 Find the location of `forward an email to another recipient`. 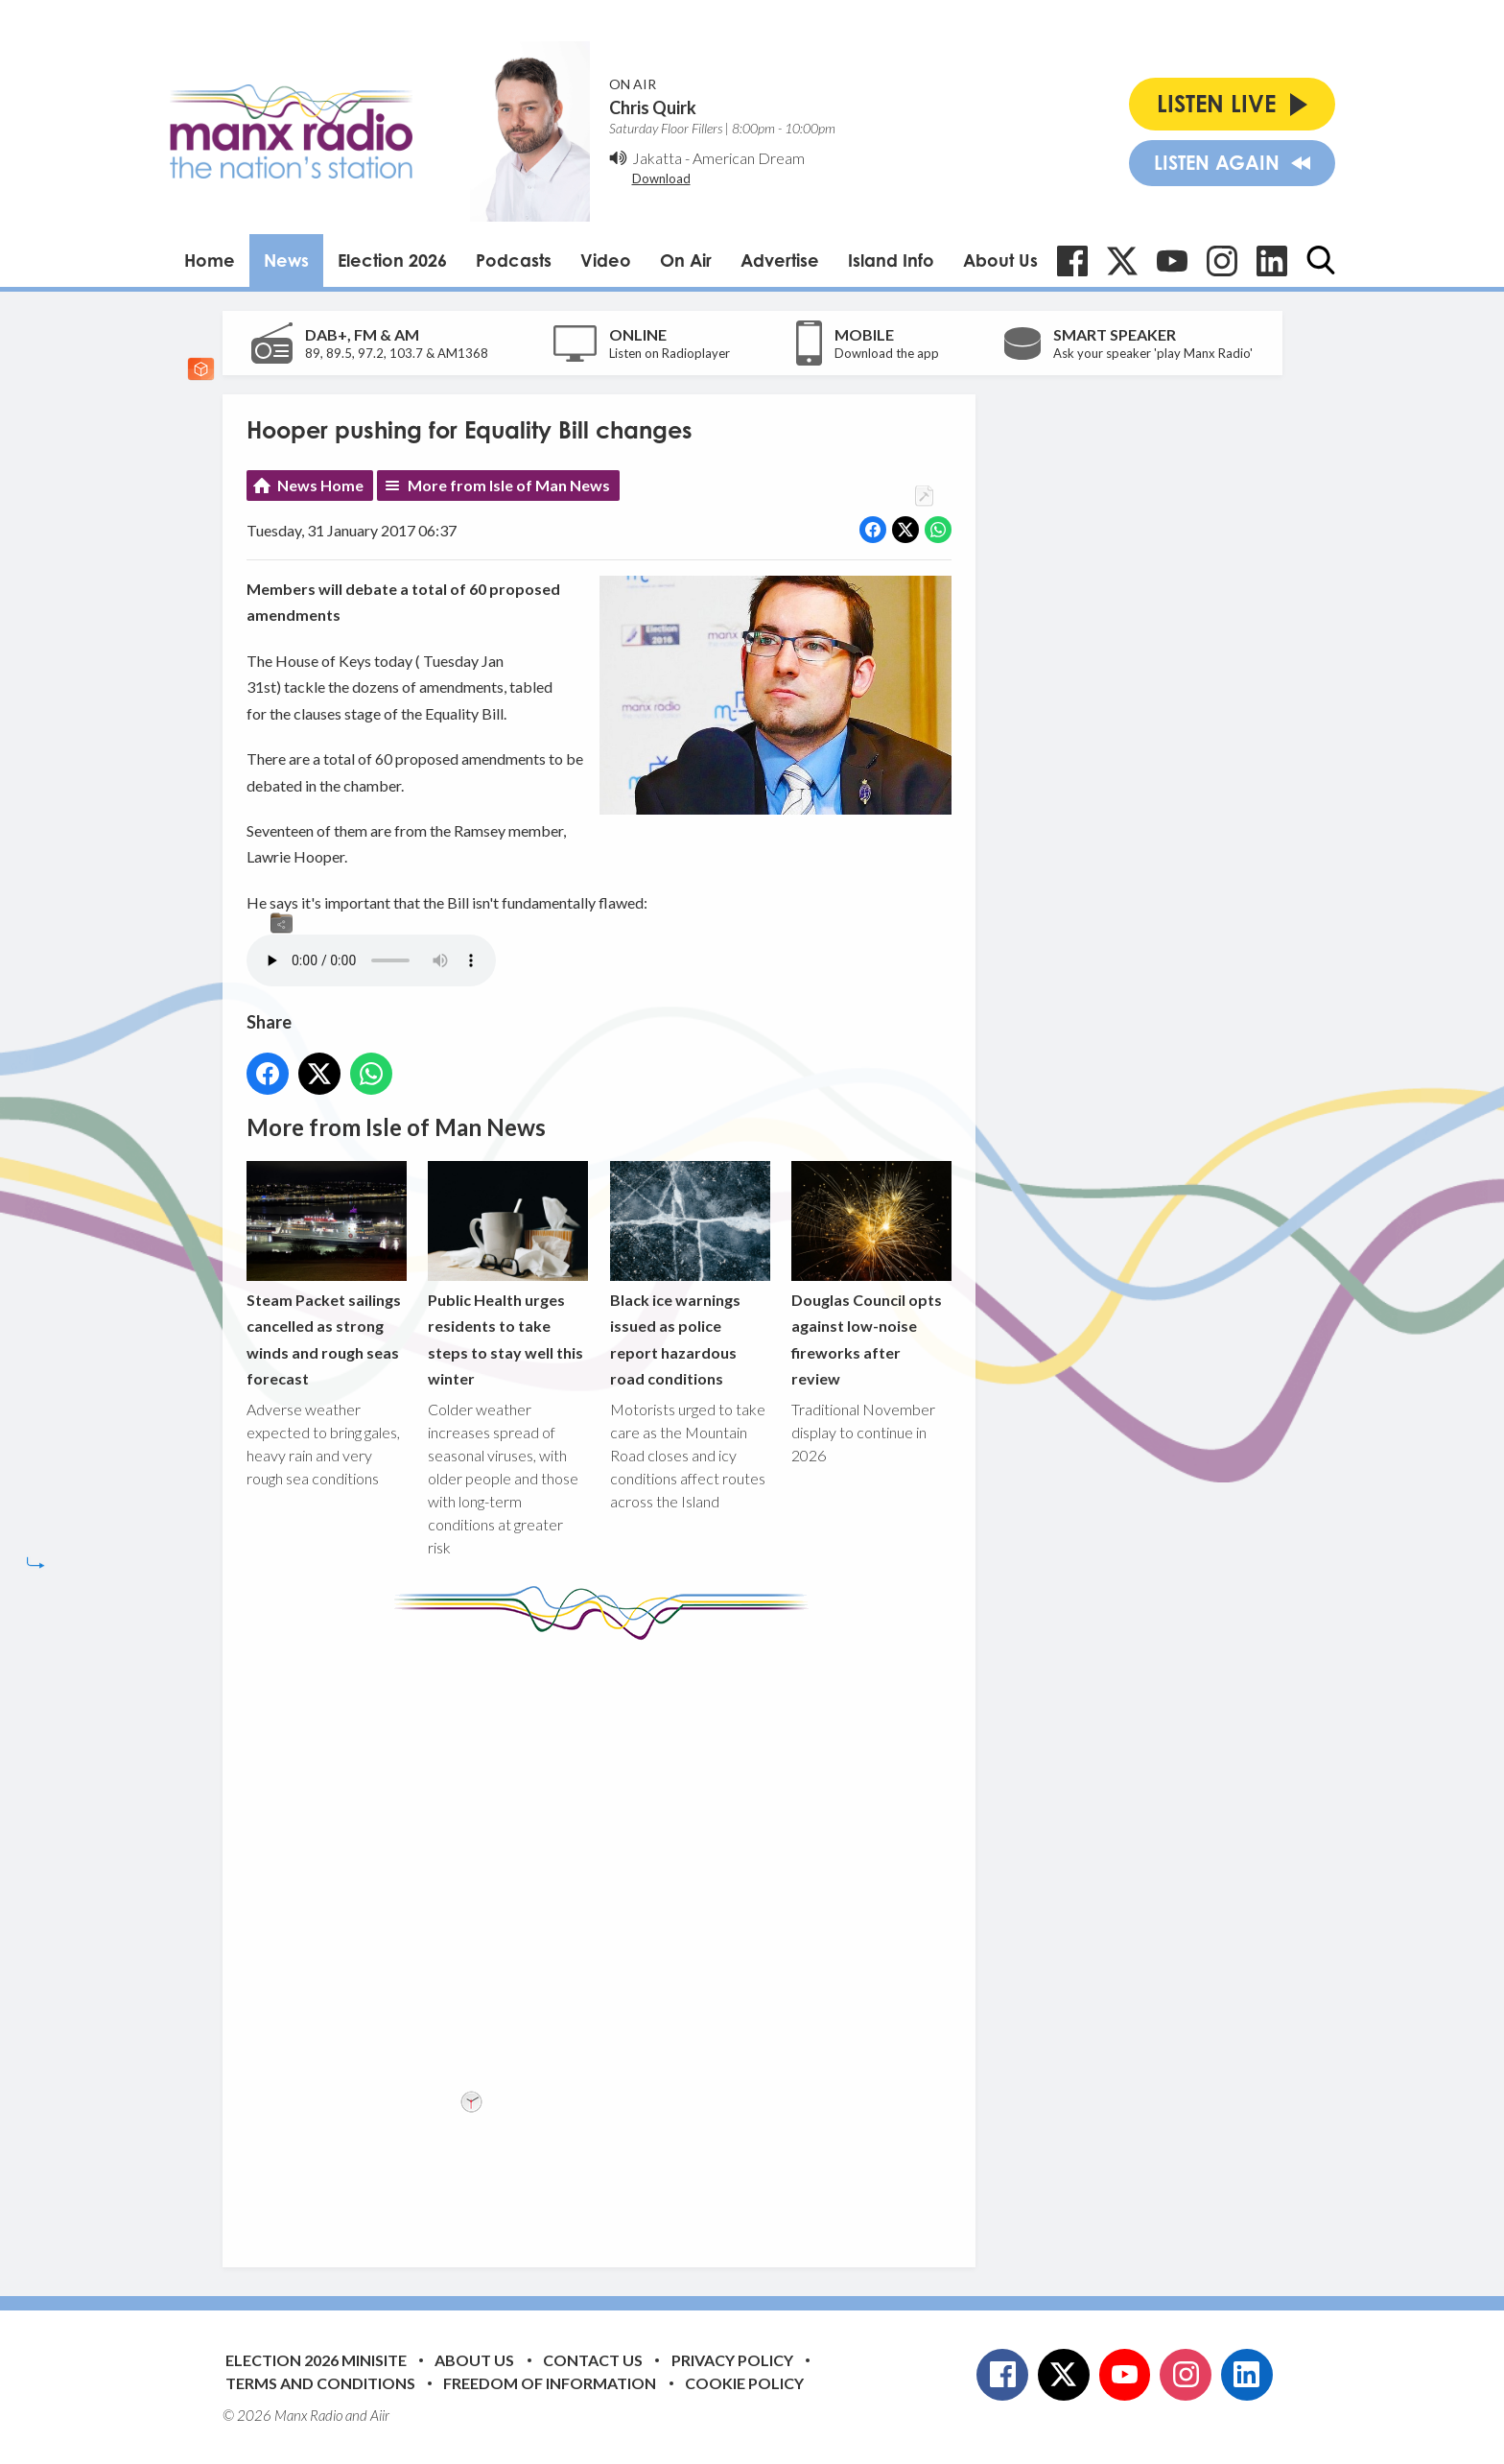

forward an email to another recipient is located at coordinates (35, 1561).